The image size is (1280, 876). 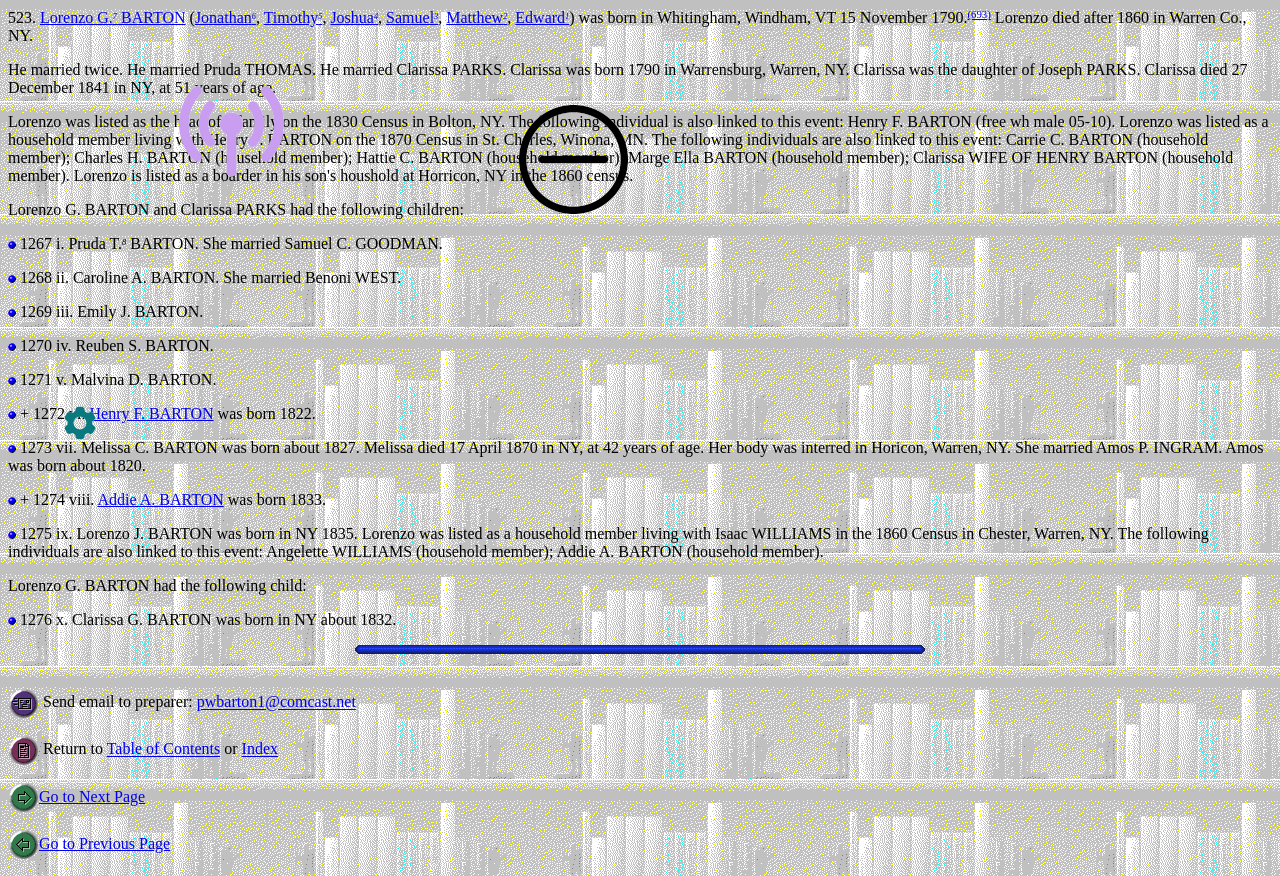 I want to click on access settings or preferences, so click(x=80, y=423).